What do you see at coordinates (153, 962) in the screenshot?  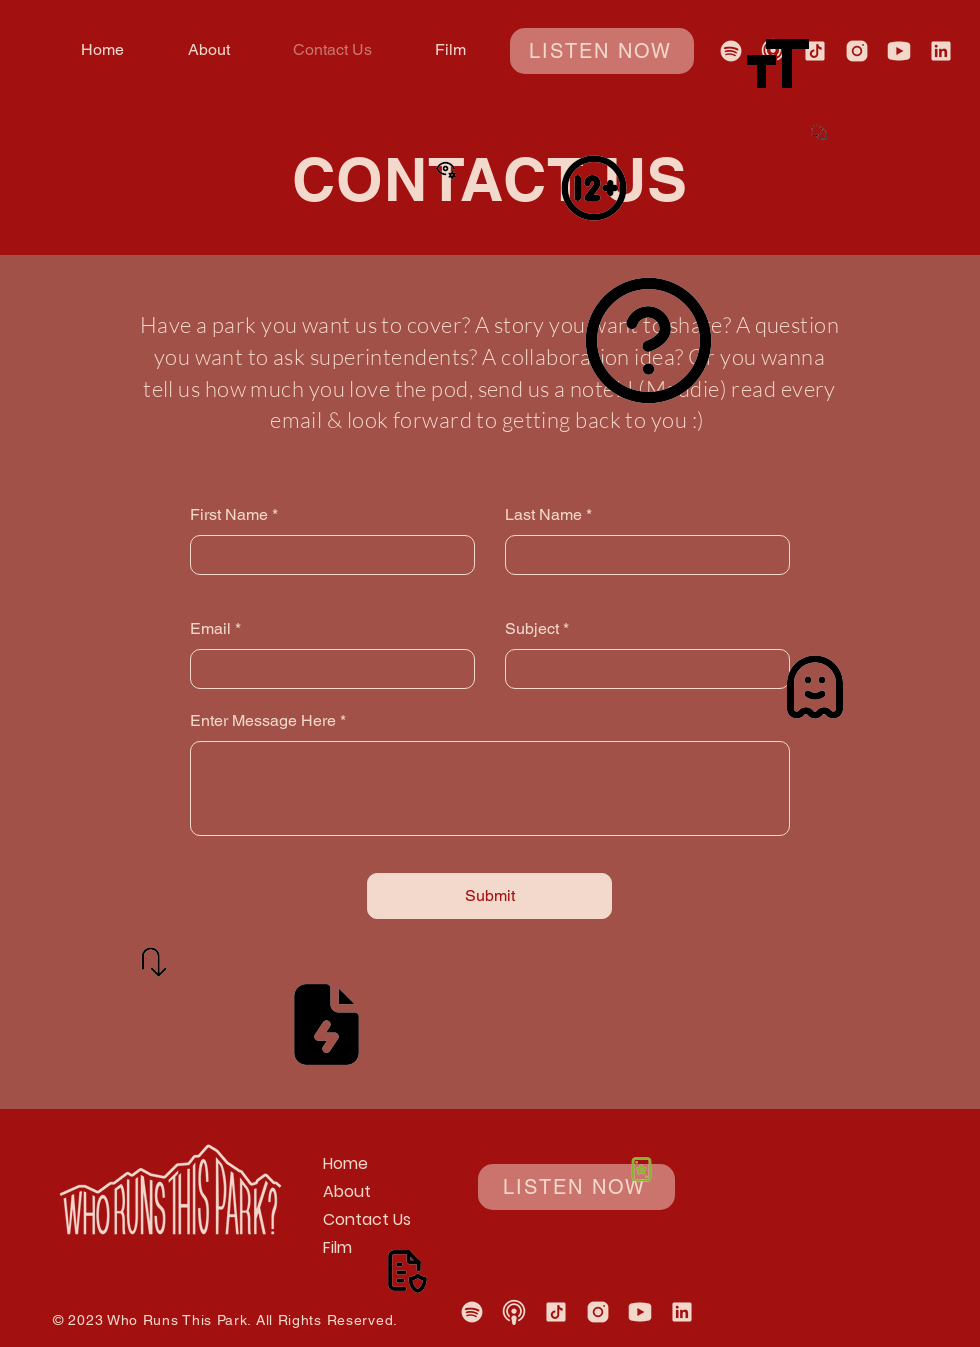 I see `redo or repeat last action` at bounding box center [153, 962].